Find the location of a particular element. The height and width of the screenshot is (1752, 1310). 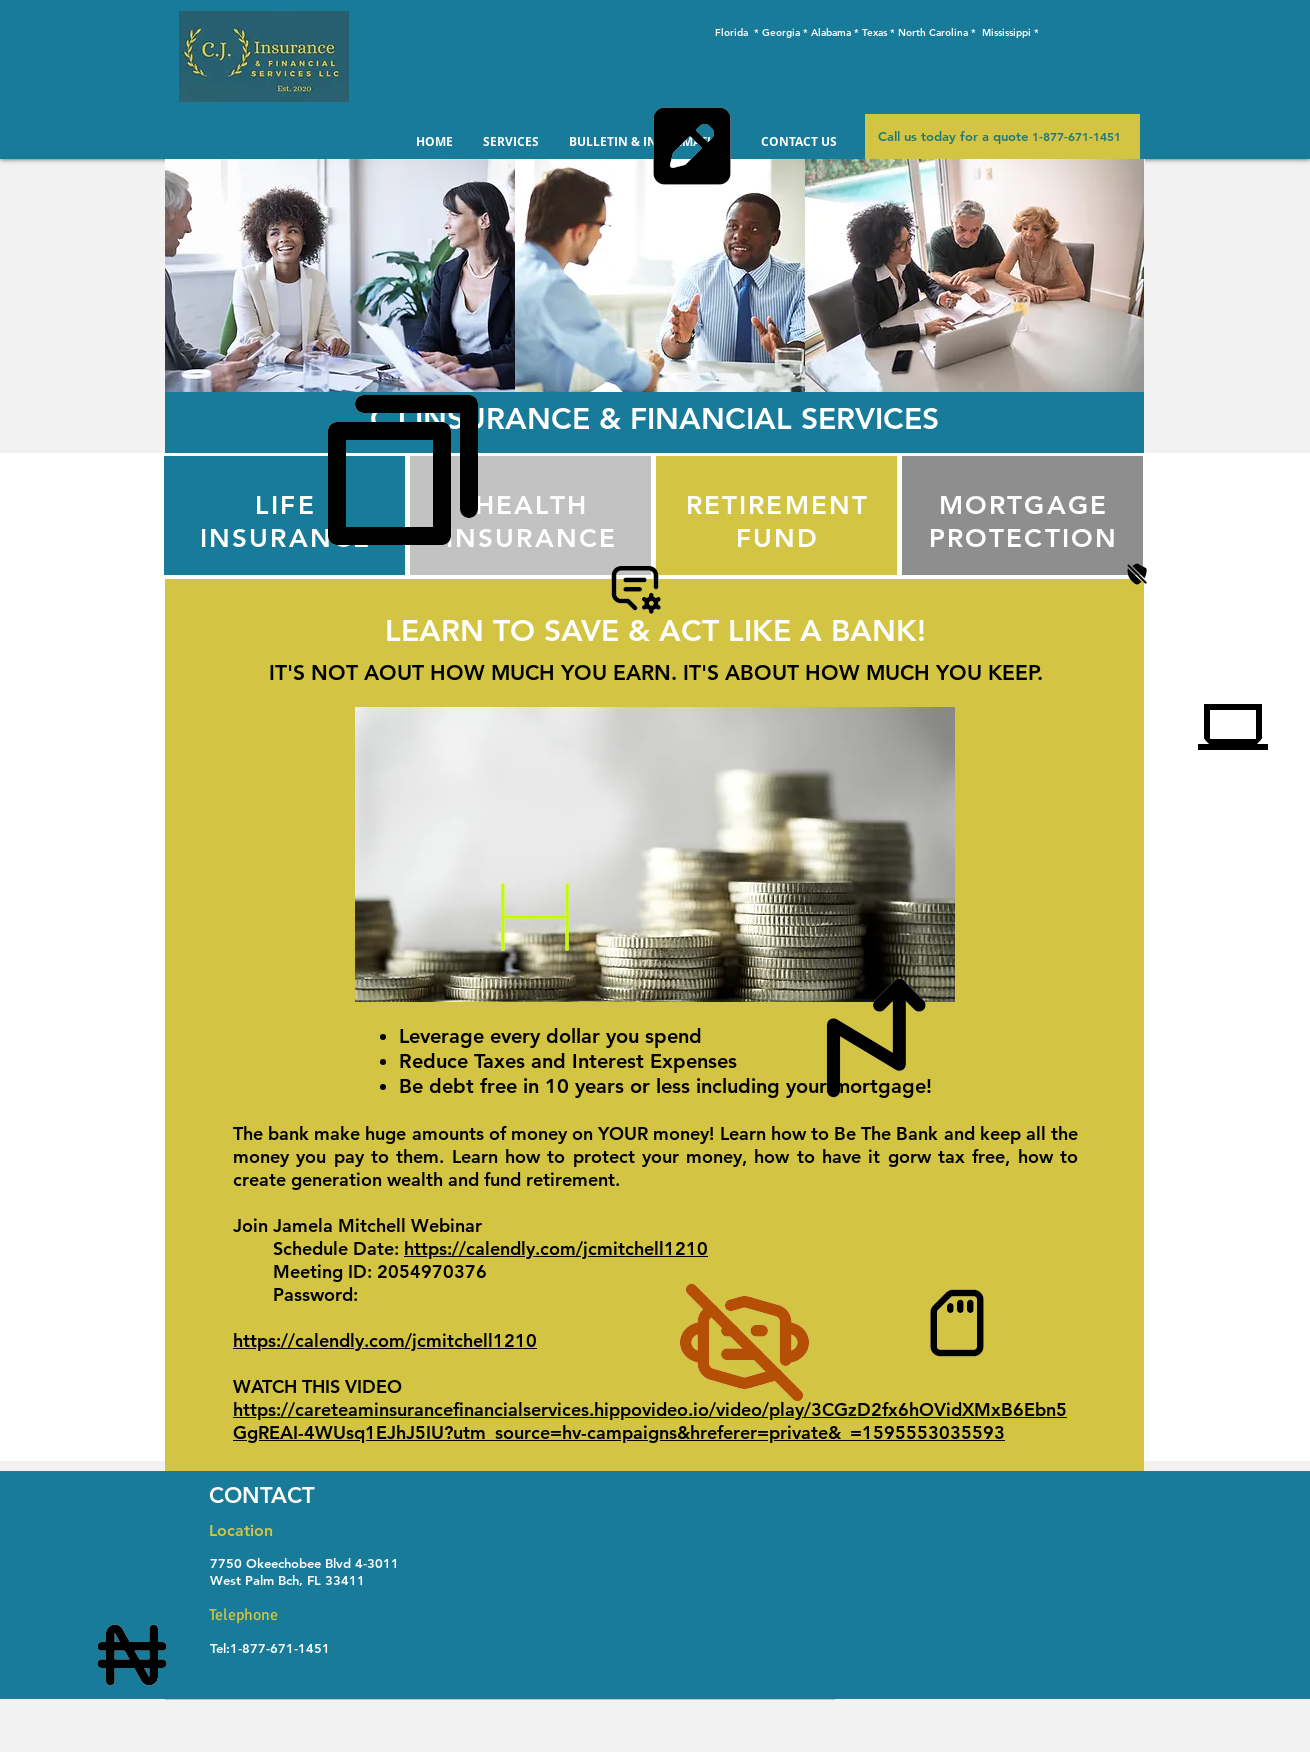

copy to clipboard is located at coordinates (403, 470).